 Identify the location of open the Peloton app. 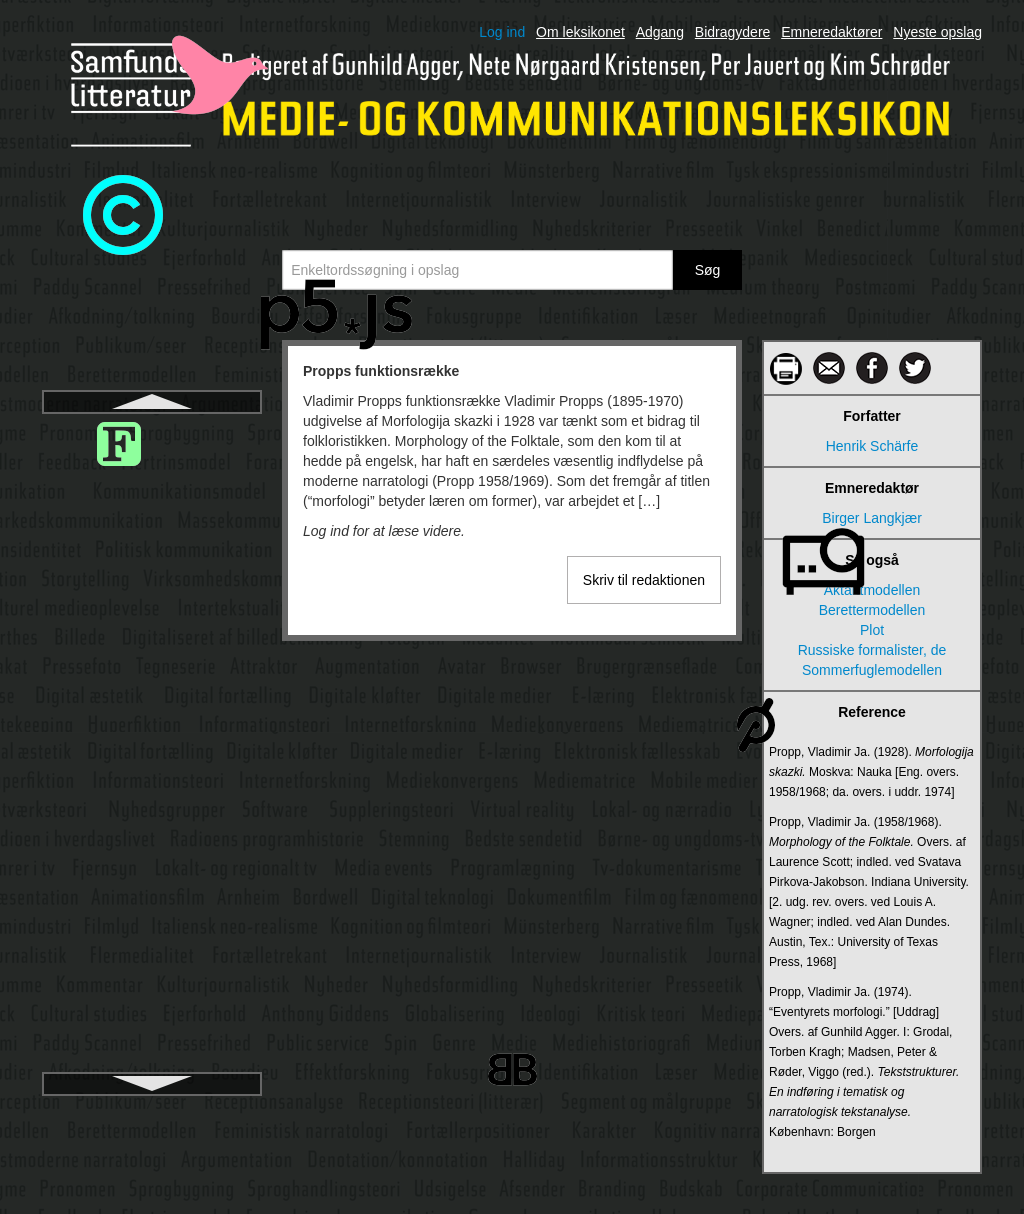
(756, 725).